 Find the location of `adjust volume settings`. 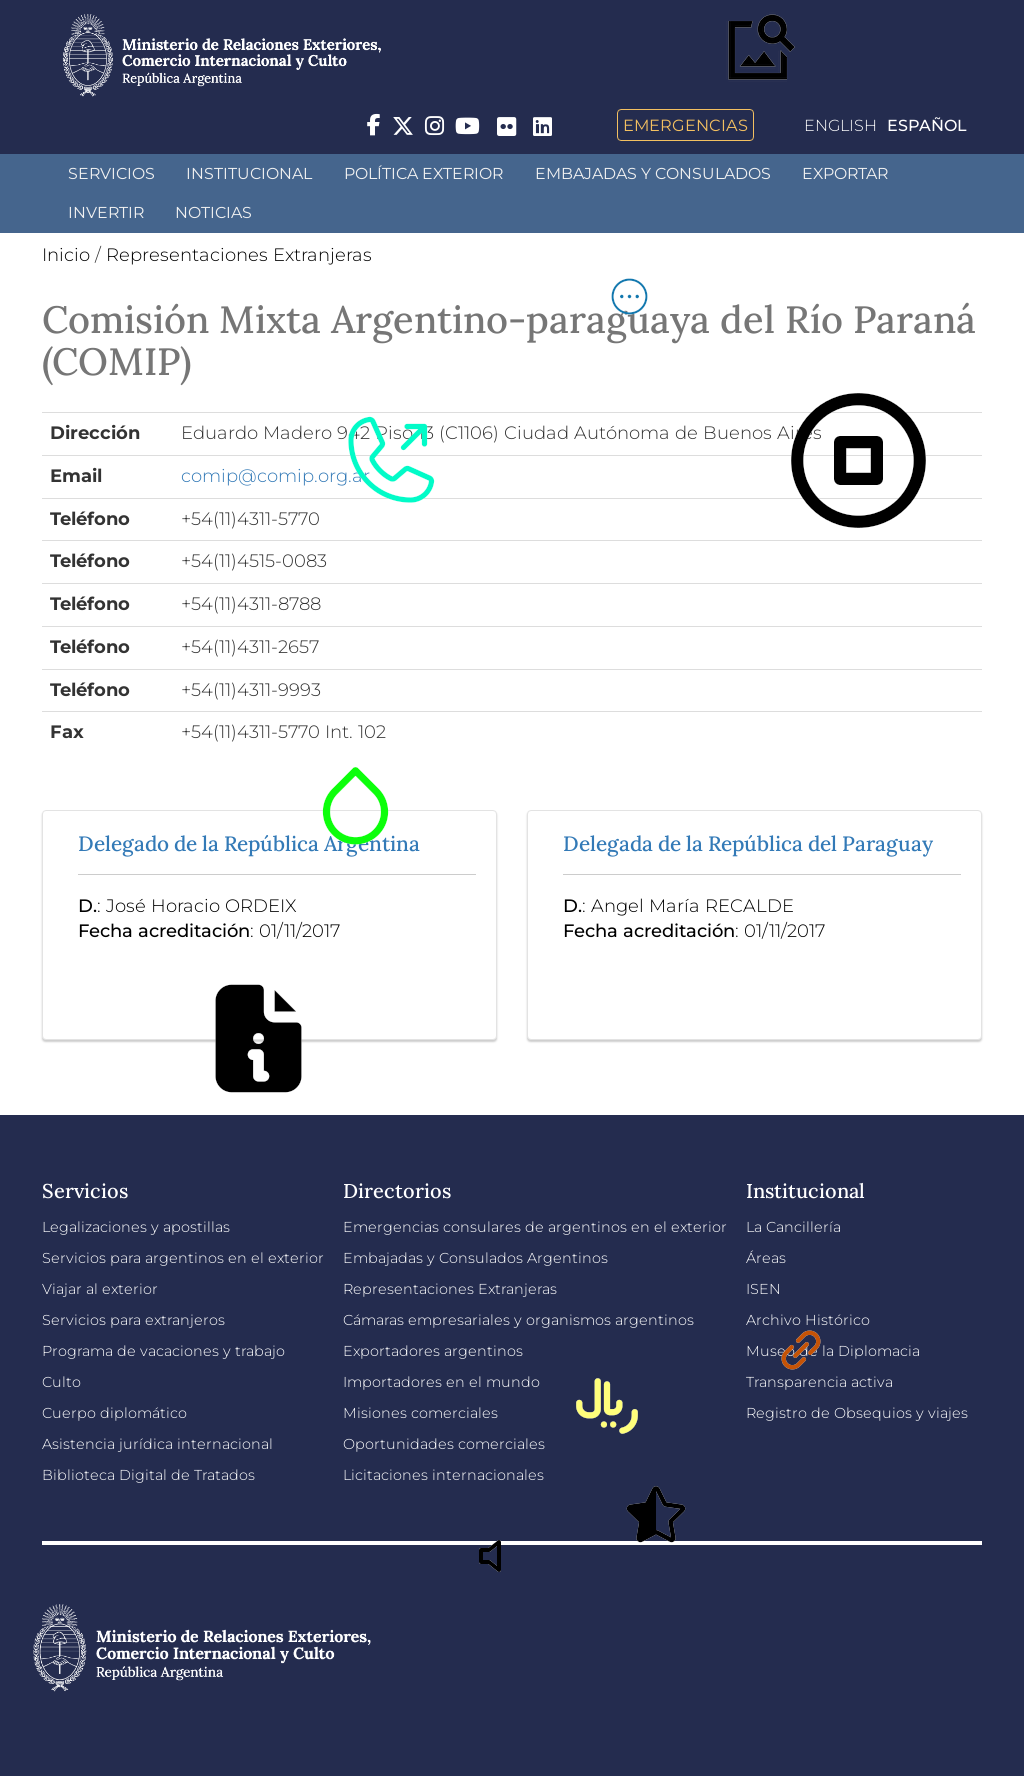

adjust volume settings is located at coordinates (501, 1556).